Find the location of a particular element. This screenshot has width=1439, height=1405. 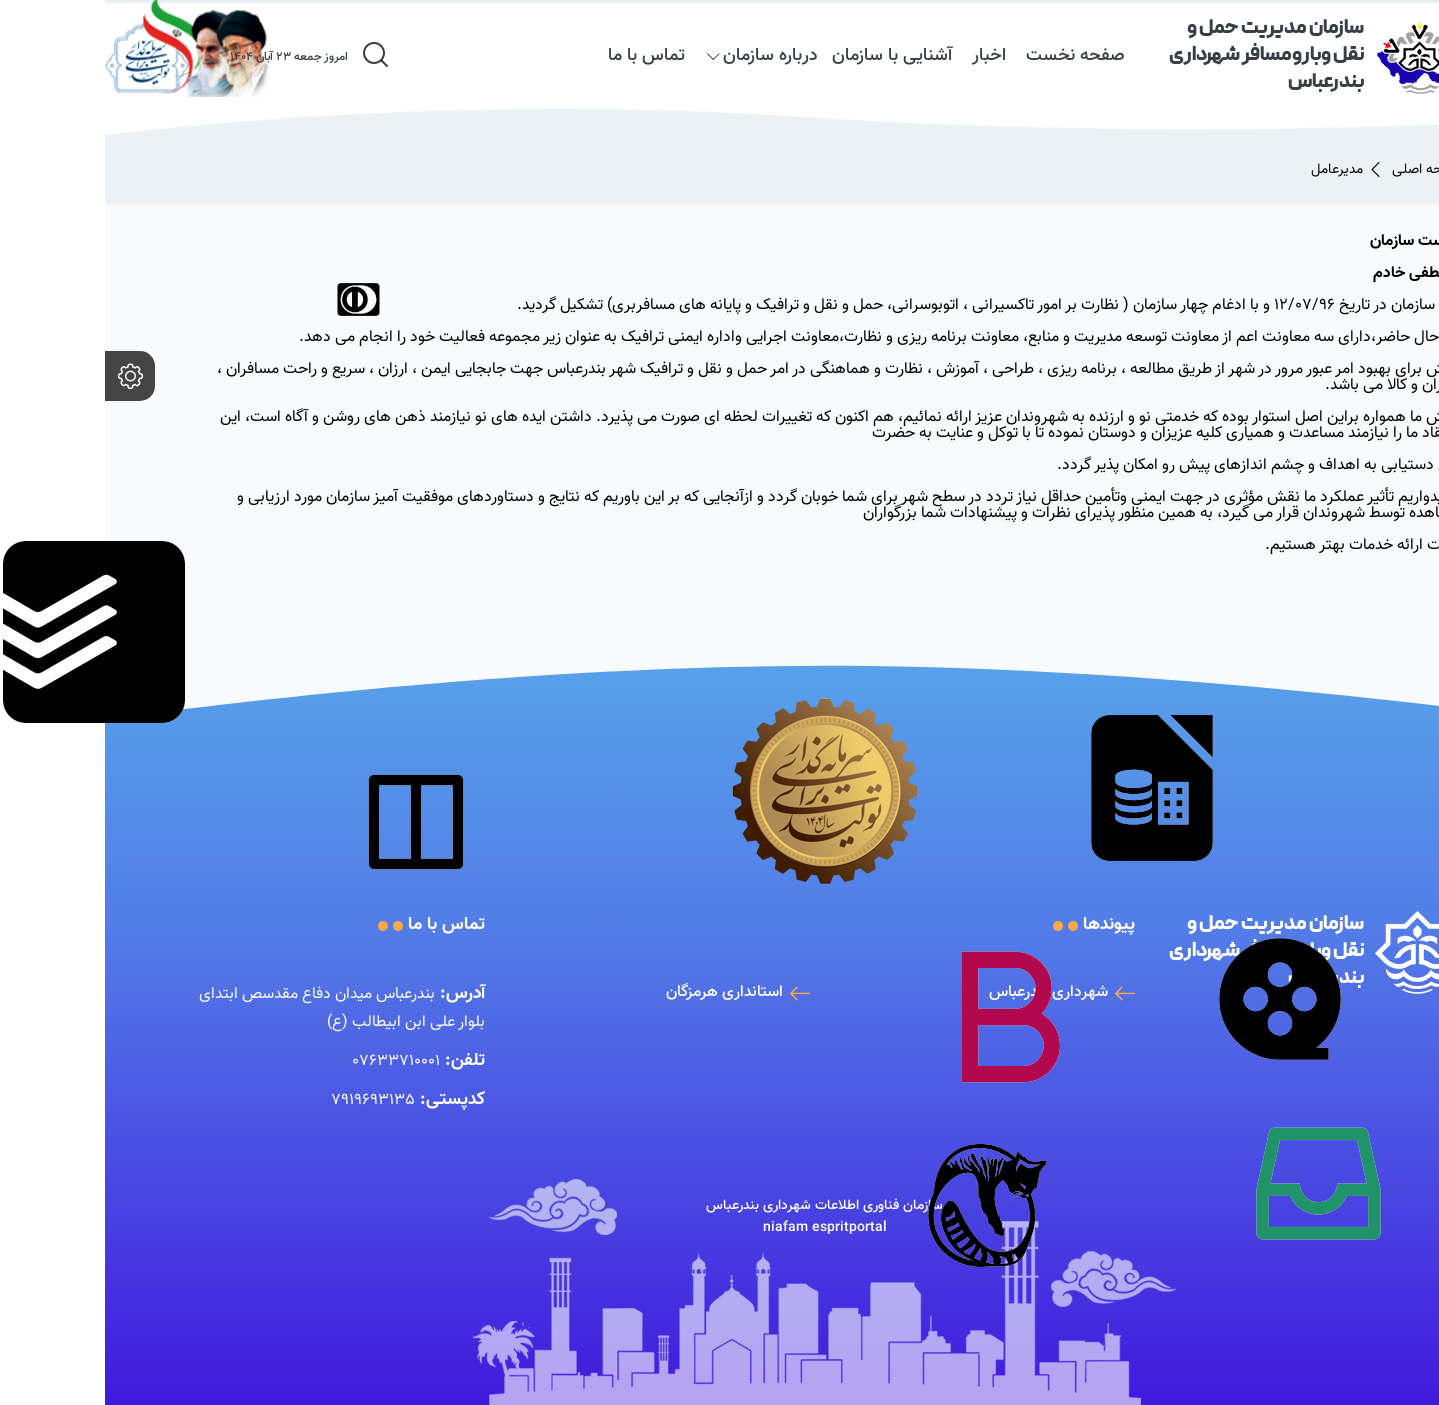

open Todoist app is located at coordinates (94, 632).